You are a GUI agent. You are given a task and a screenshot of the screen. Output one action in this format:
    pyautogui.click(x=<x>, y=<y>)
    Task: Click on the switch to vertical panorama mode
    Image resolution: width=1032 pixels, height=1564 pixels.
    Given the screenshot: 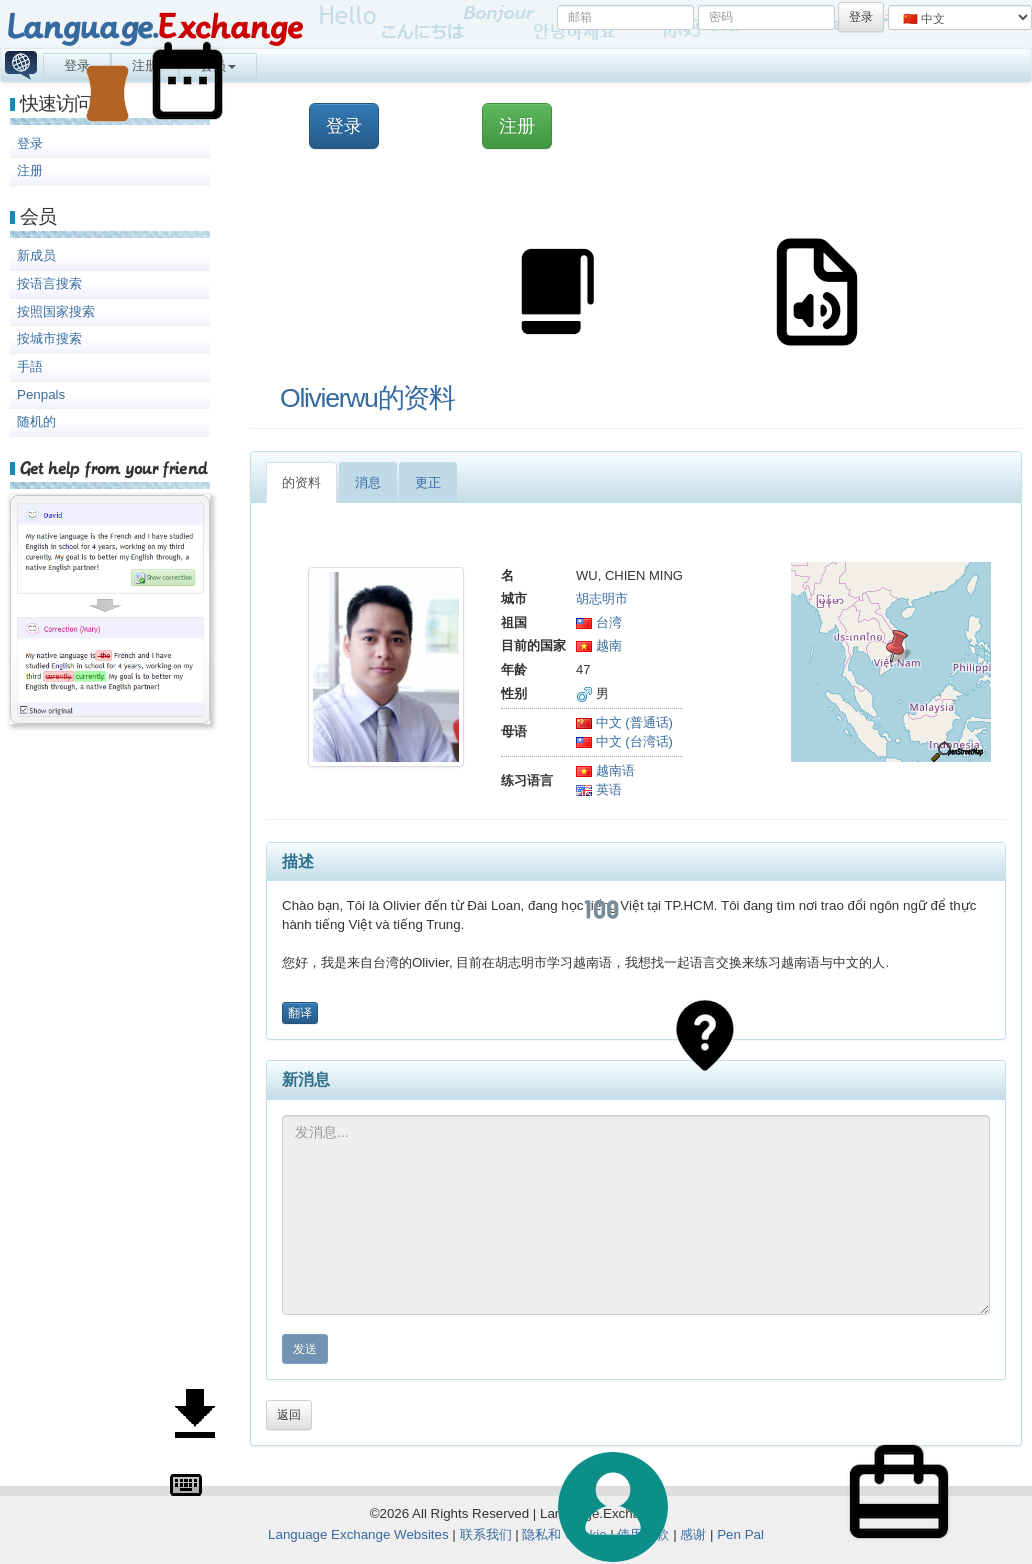 What is the action you would take?
    pyautogui.click(x=107, y=93)
    